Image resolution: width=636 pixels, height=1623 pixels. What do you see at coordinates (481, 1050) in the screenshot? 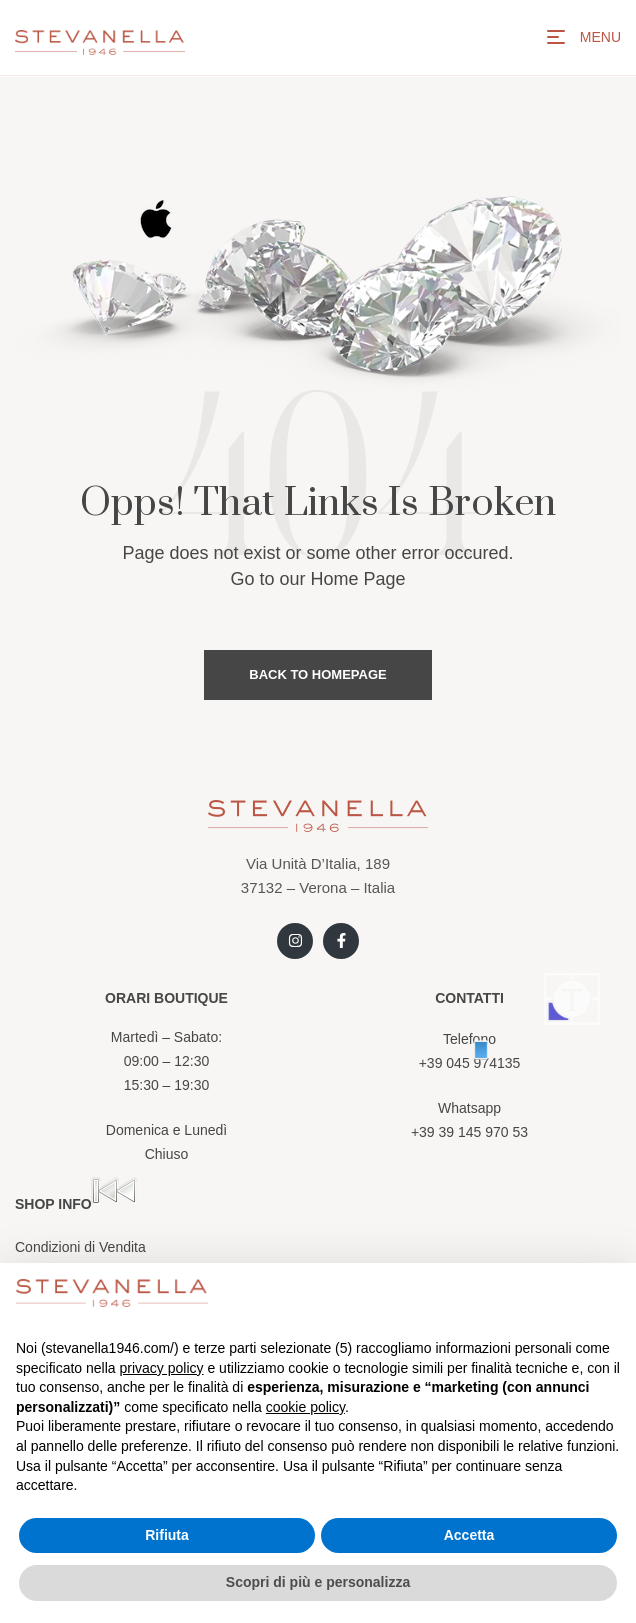
I see `iPad Pro device connected via wifi` at bounding box center [481, 1050].